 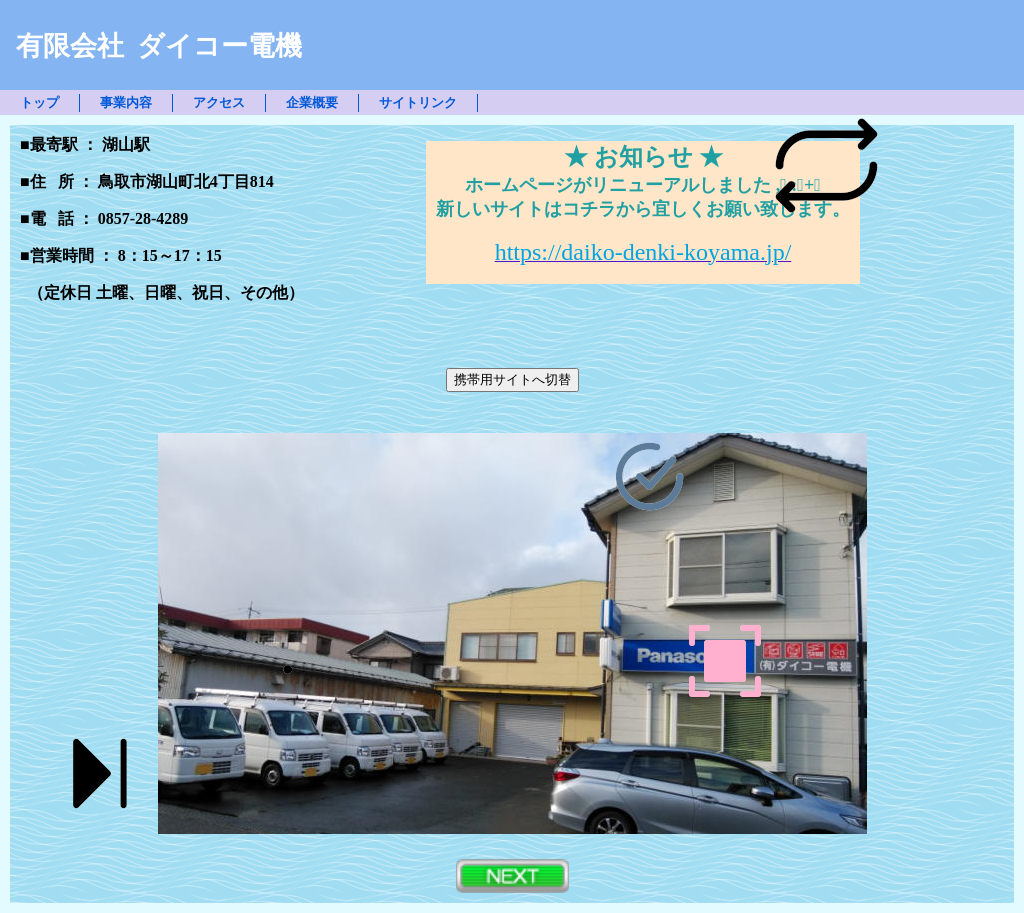 What do you see at coordinates (649, 476) in the screenshot?
I see `task completed successfully` at bounding box center [649, 476].